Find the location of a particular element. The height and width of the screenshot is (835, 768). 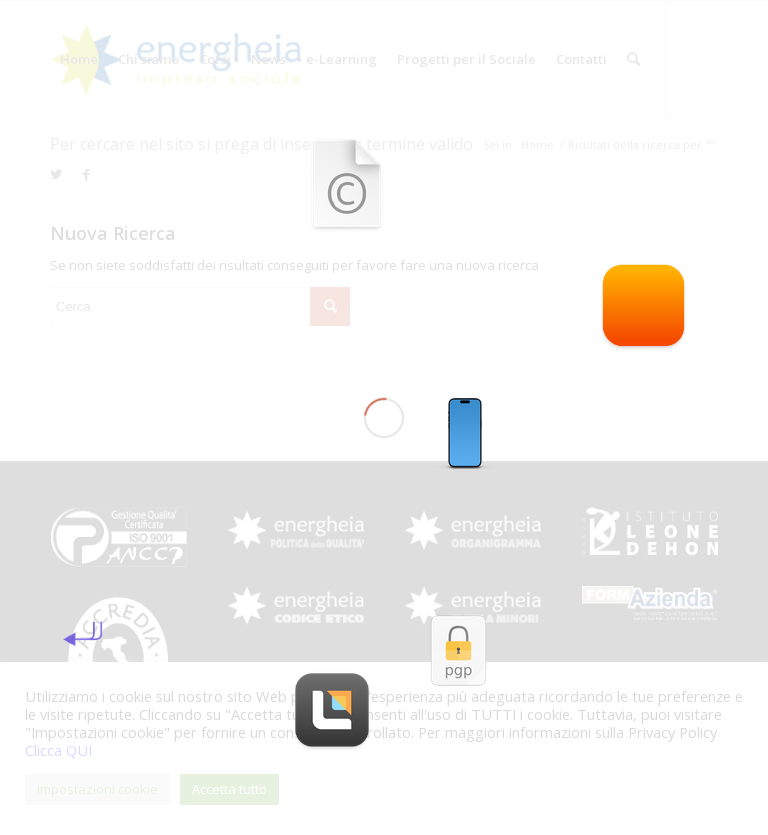

iPhone 14 Pro device icon is located at coordinates (465, 434).